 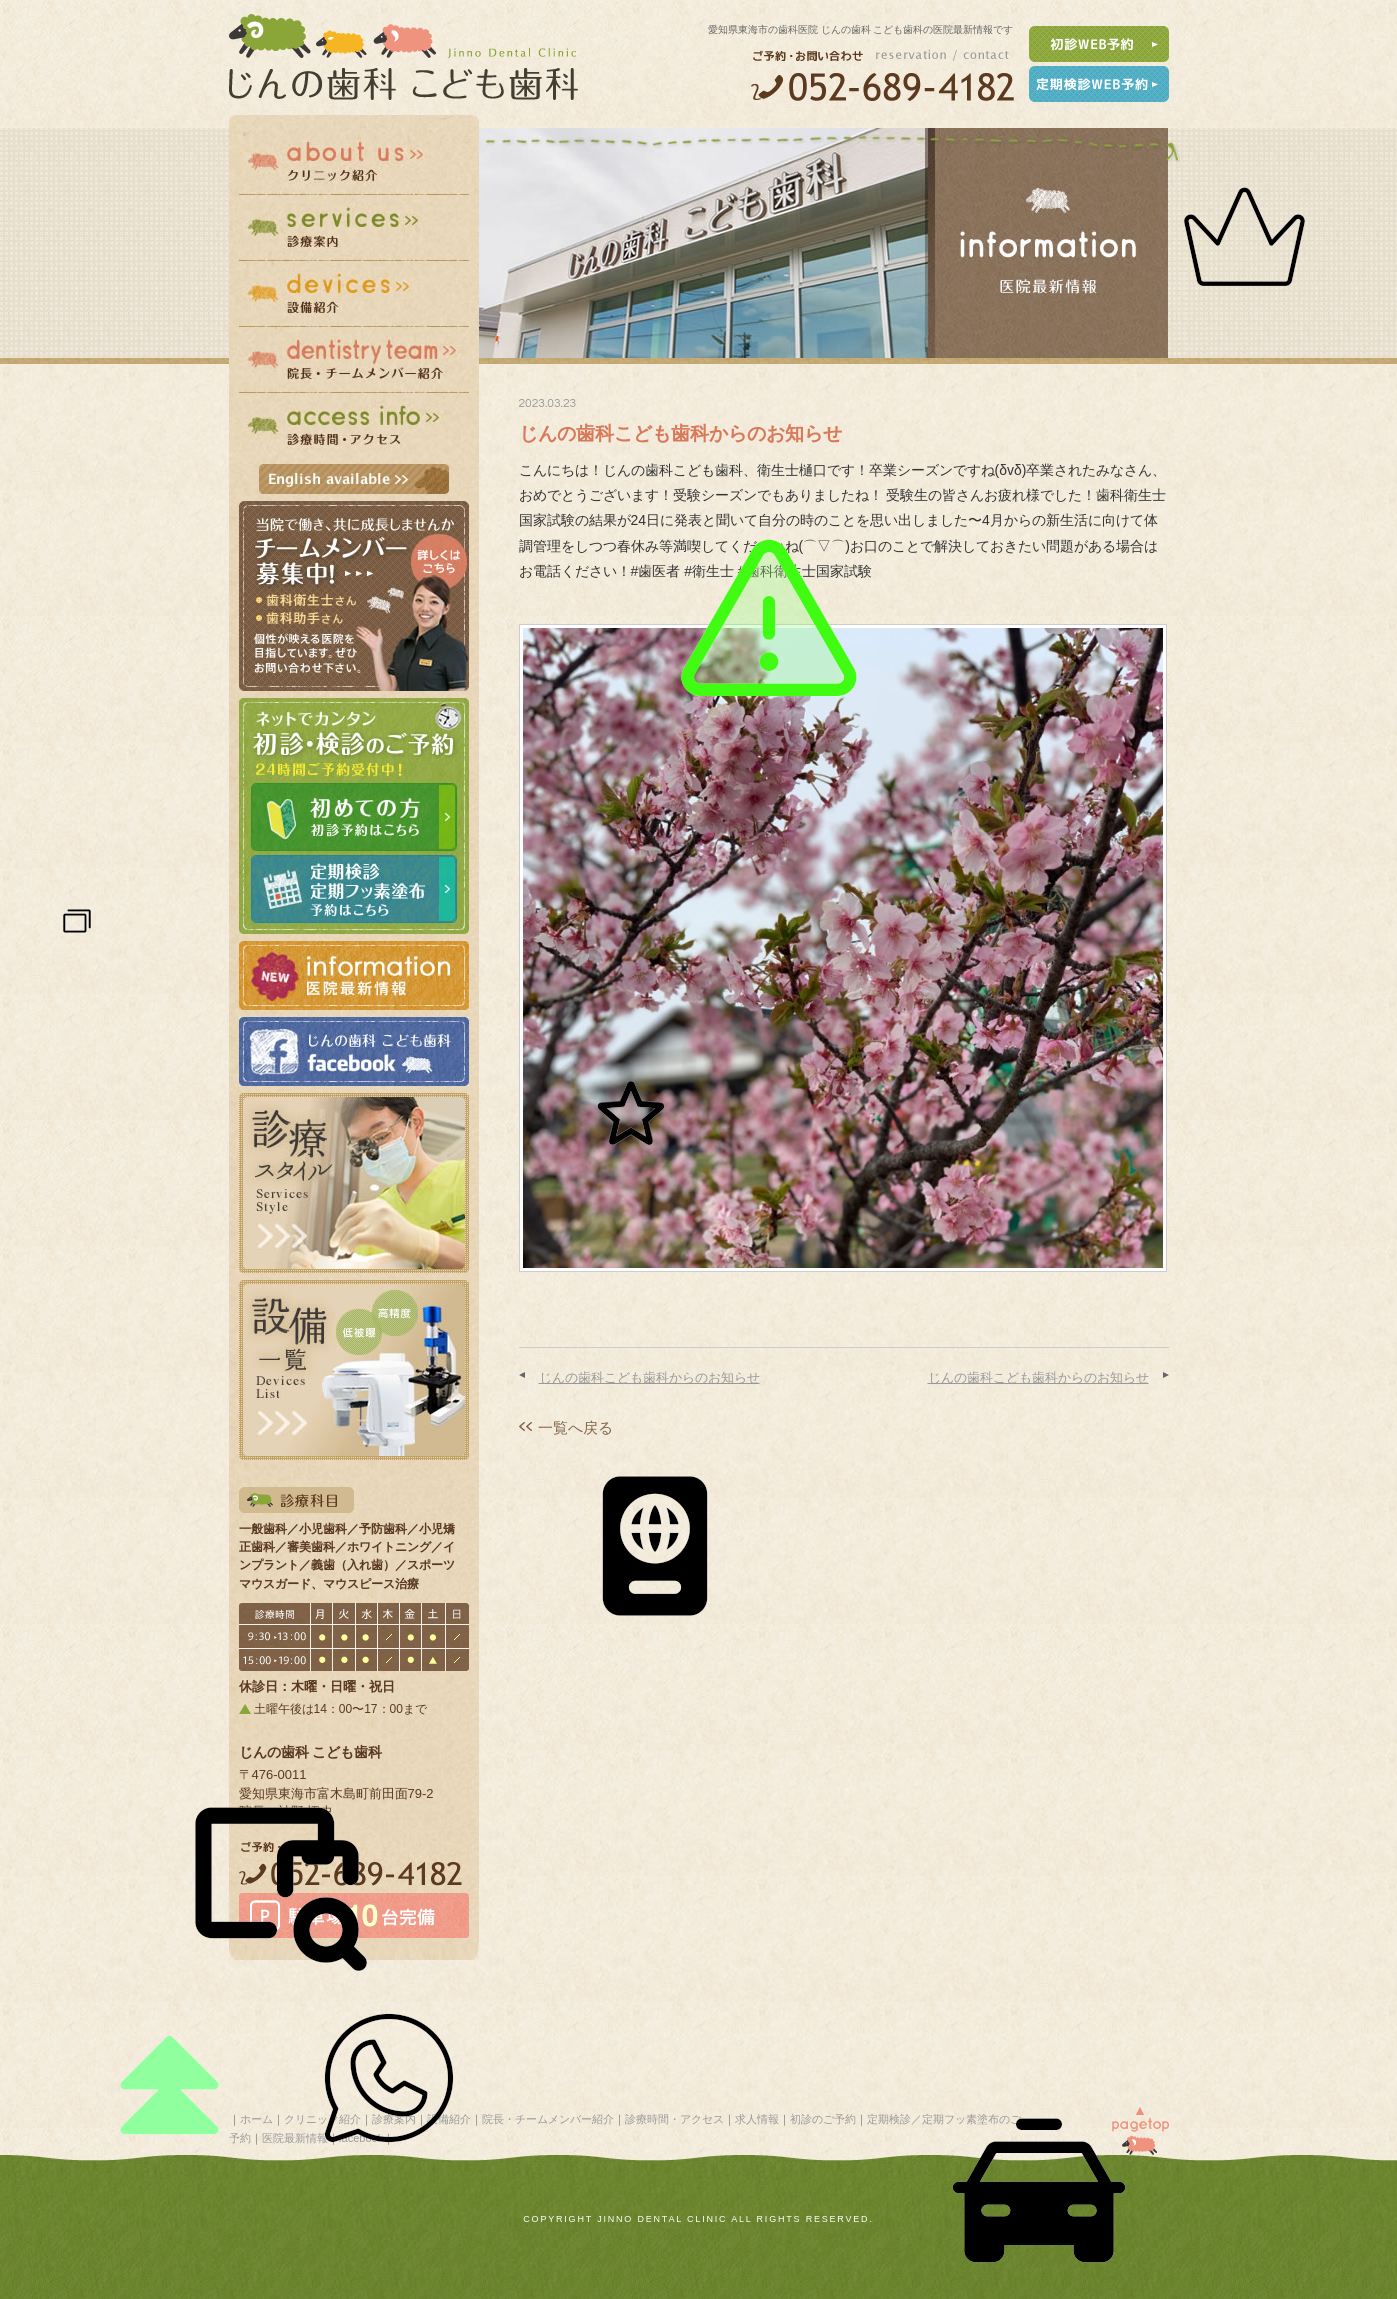 I want to click on add to favorites, so click(x=631, y=1114).